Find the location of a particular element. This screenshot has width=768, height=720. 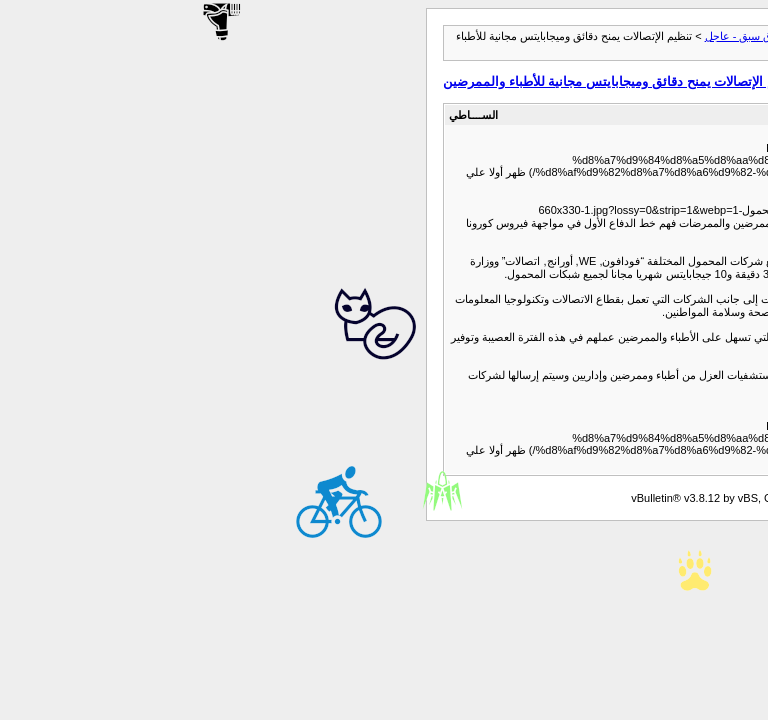

decorative cat icon for pet-related content is located at coordinates (375, 322).